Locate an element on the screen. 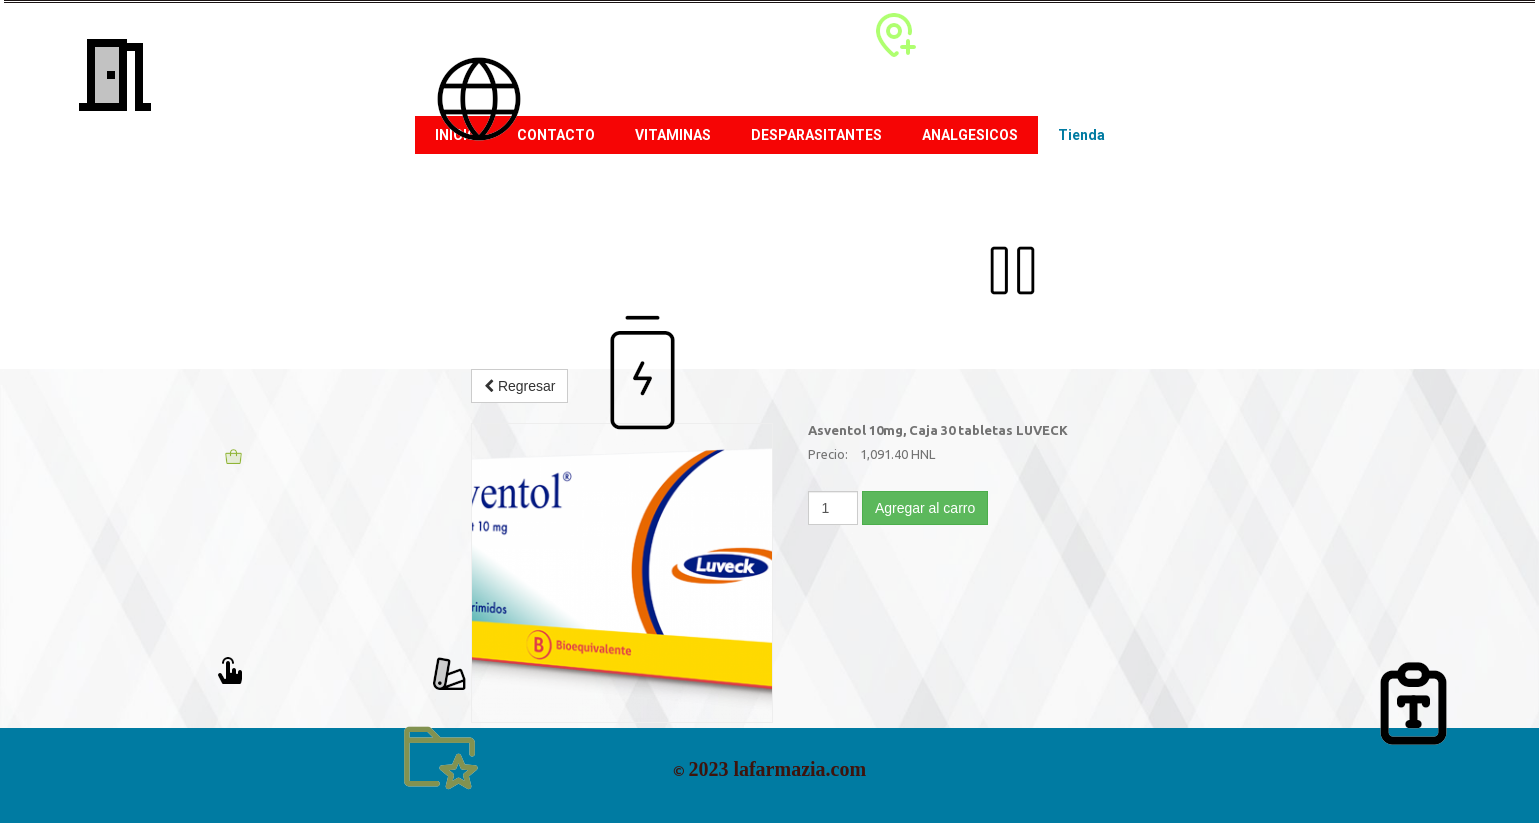  access your starred or favorite folder is located at coordinates (439, 756).